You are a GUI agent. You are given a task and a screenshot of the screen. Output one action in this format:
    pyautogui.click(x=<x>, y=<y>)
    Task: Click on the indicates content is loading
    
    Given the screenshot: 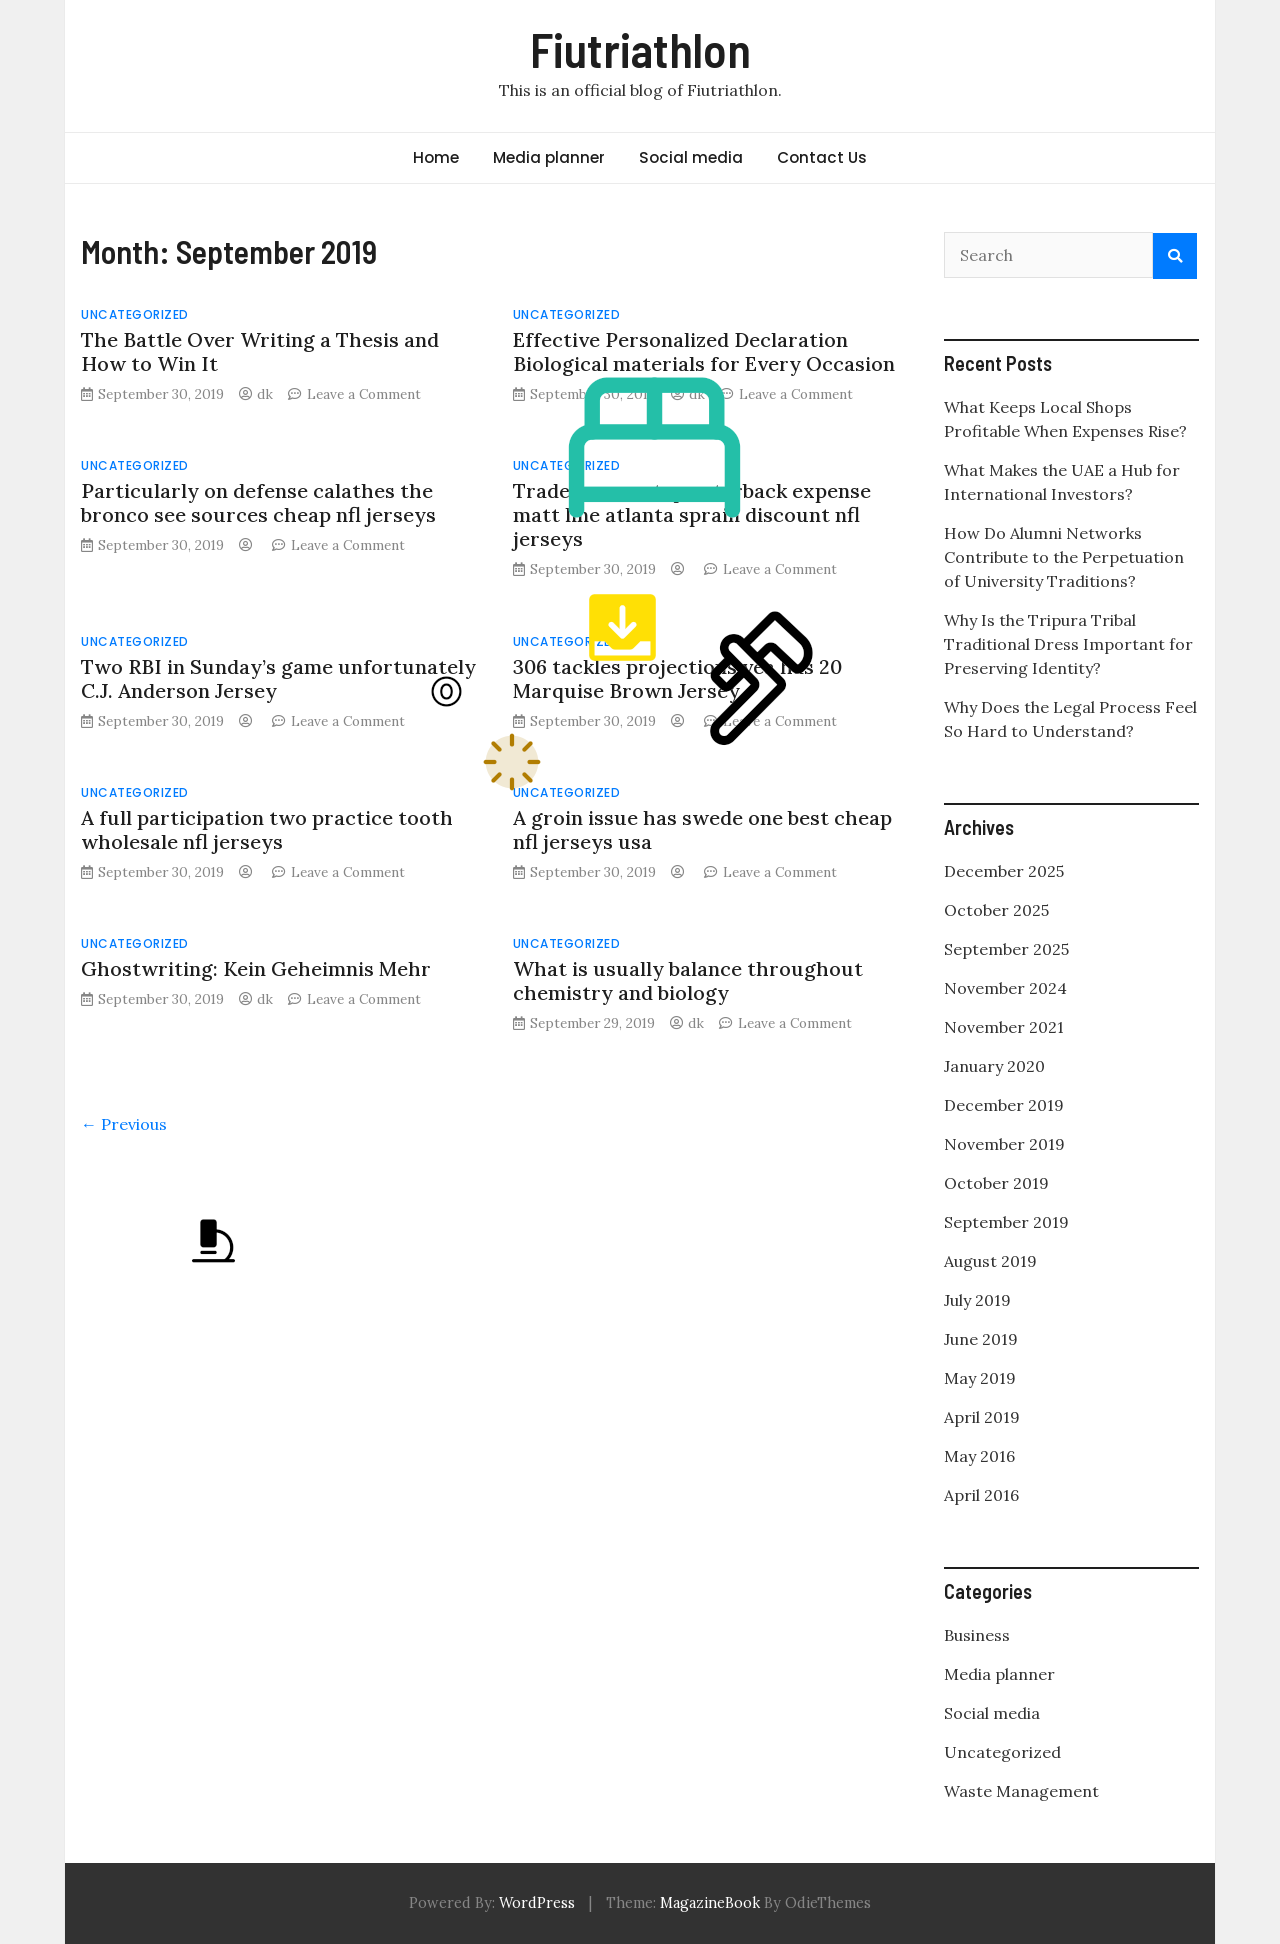 What is the action you would take?
    pyautogui.click(x=512, y=762)
    